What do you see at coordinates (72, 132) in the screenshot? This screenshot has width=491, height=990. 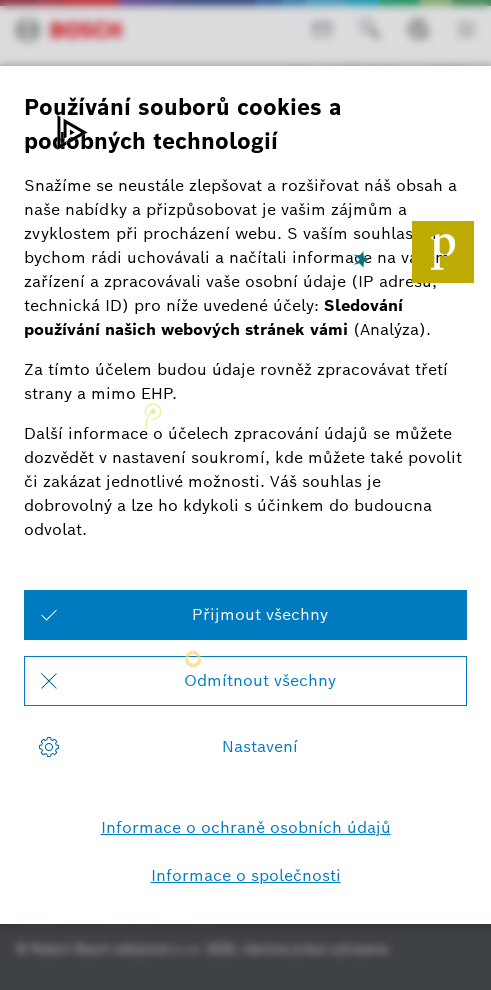 I see `open lapce code editor` at bounding box center [72, 132].